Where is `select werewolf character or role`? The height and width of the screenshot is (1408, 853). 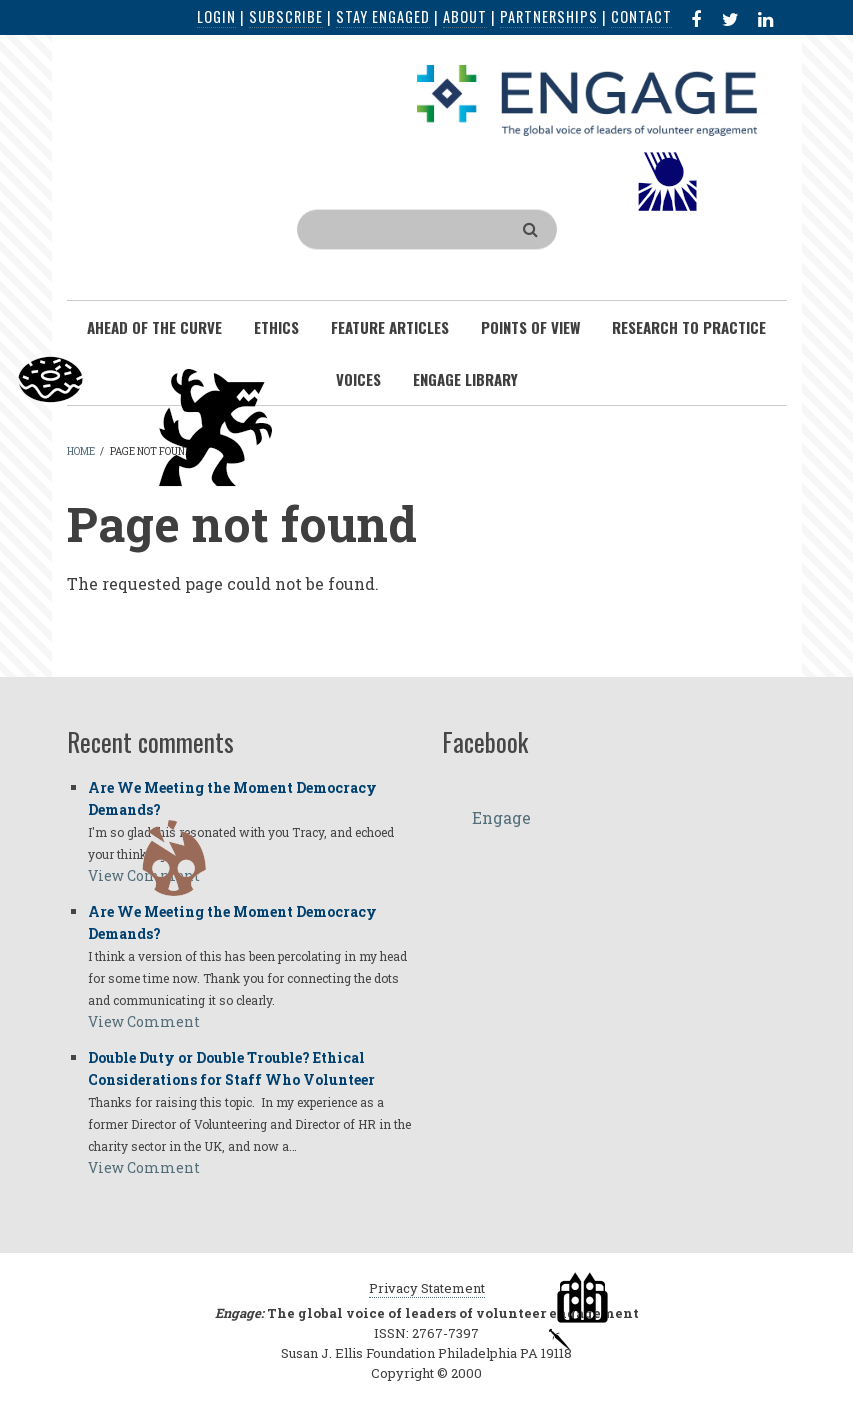
select werewolf character or role is located at coordinates (215, 427).